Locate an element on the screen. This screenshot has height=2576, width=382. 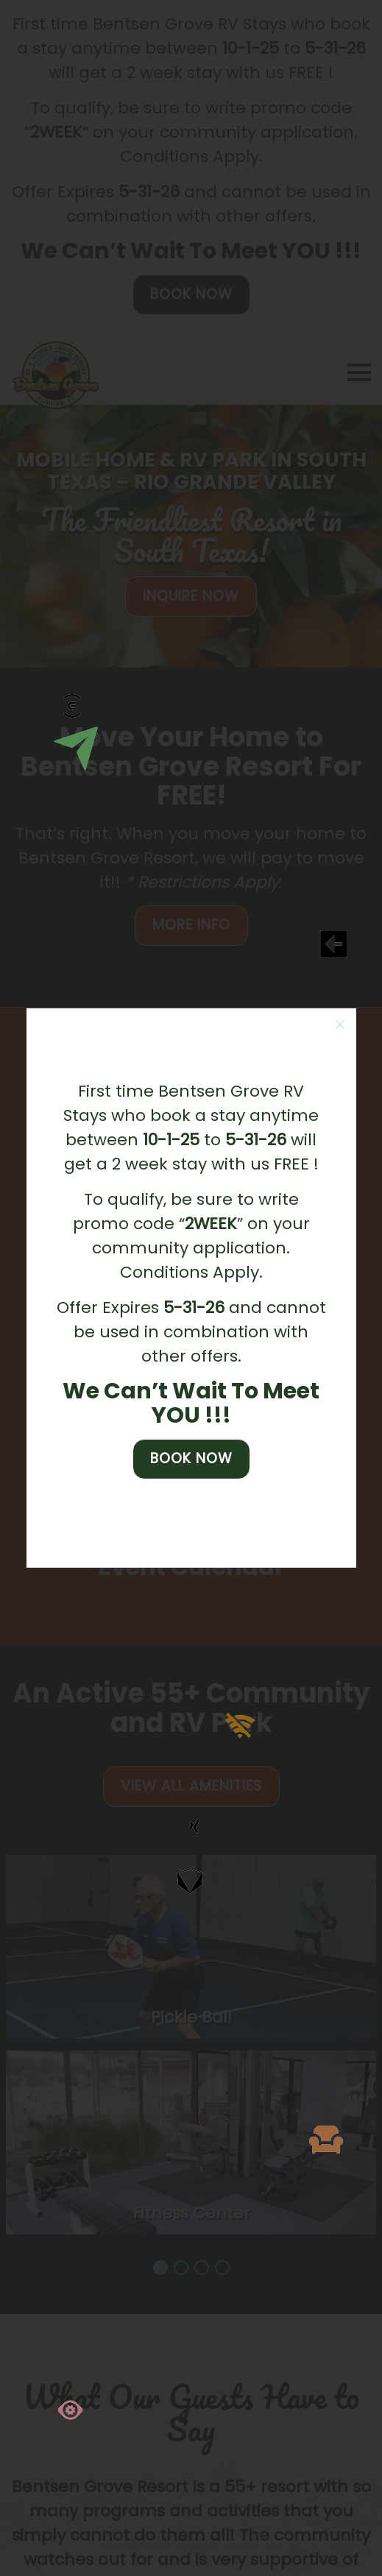
openbase logo is located at coordinates (190, 1880).